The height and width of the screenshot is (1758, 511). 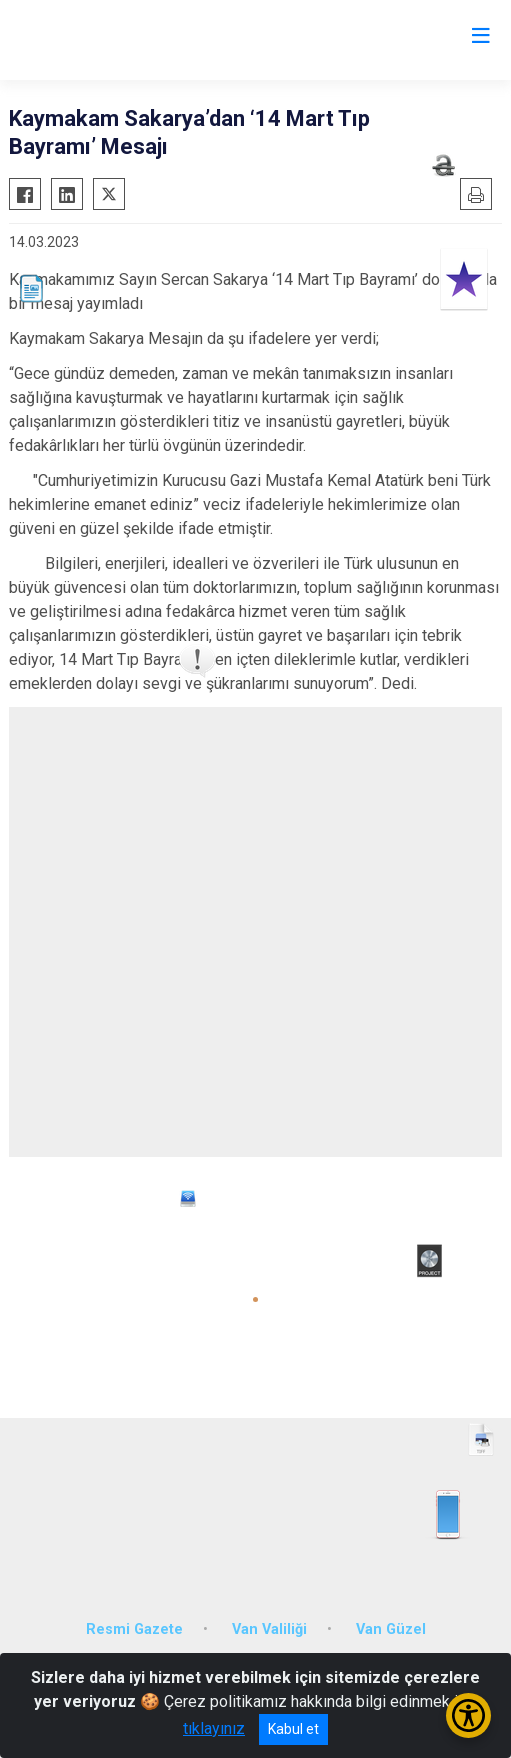 What do you see at coordinates (448, 1515) in the screenshot?
I see `iPhone 7 device icon for system identification` at bounding box center [448, 1515].